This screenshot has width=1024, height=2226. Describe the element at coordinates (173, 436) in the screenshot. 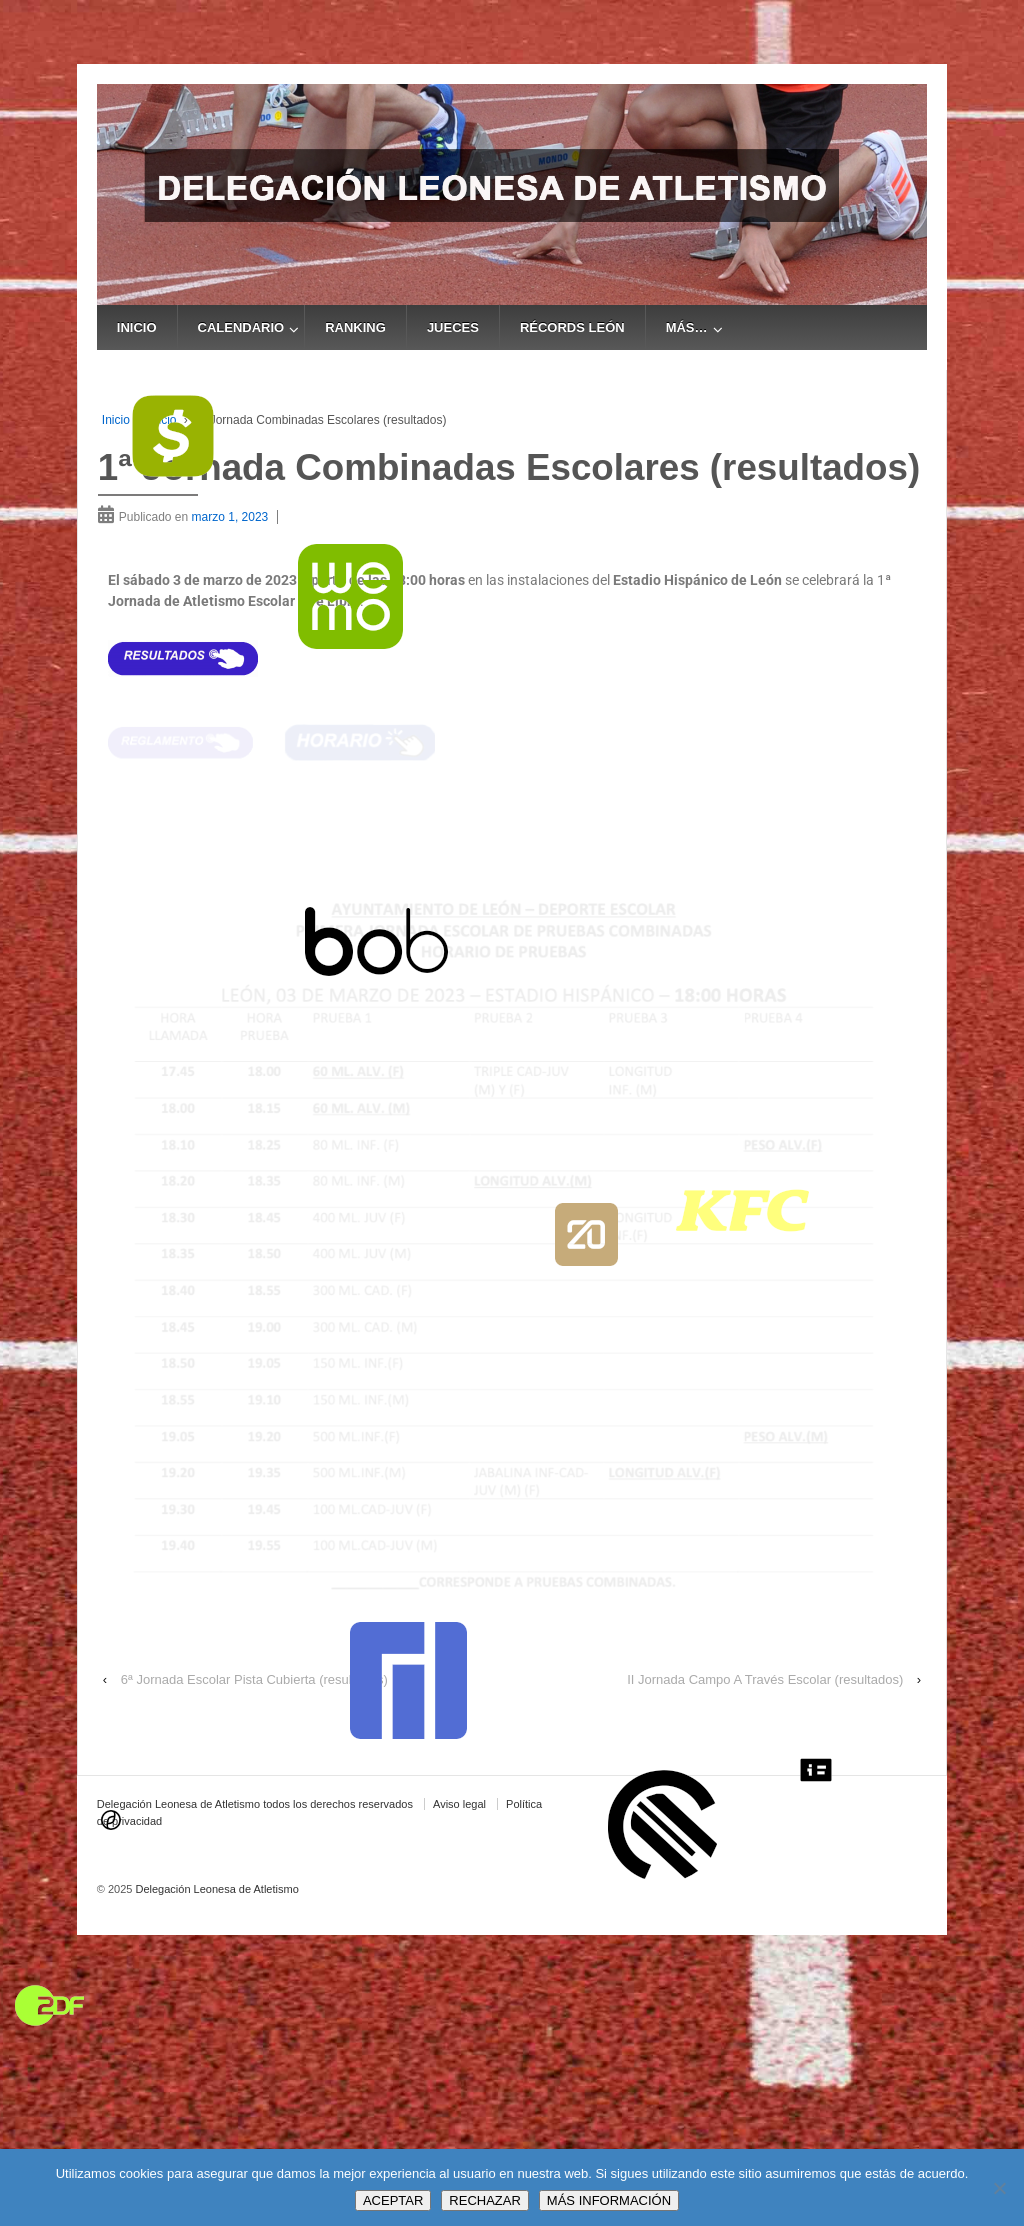

I see `open Cash App` at that location.